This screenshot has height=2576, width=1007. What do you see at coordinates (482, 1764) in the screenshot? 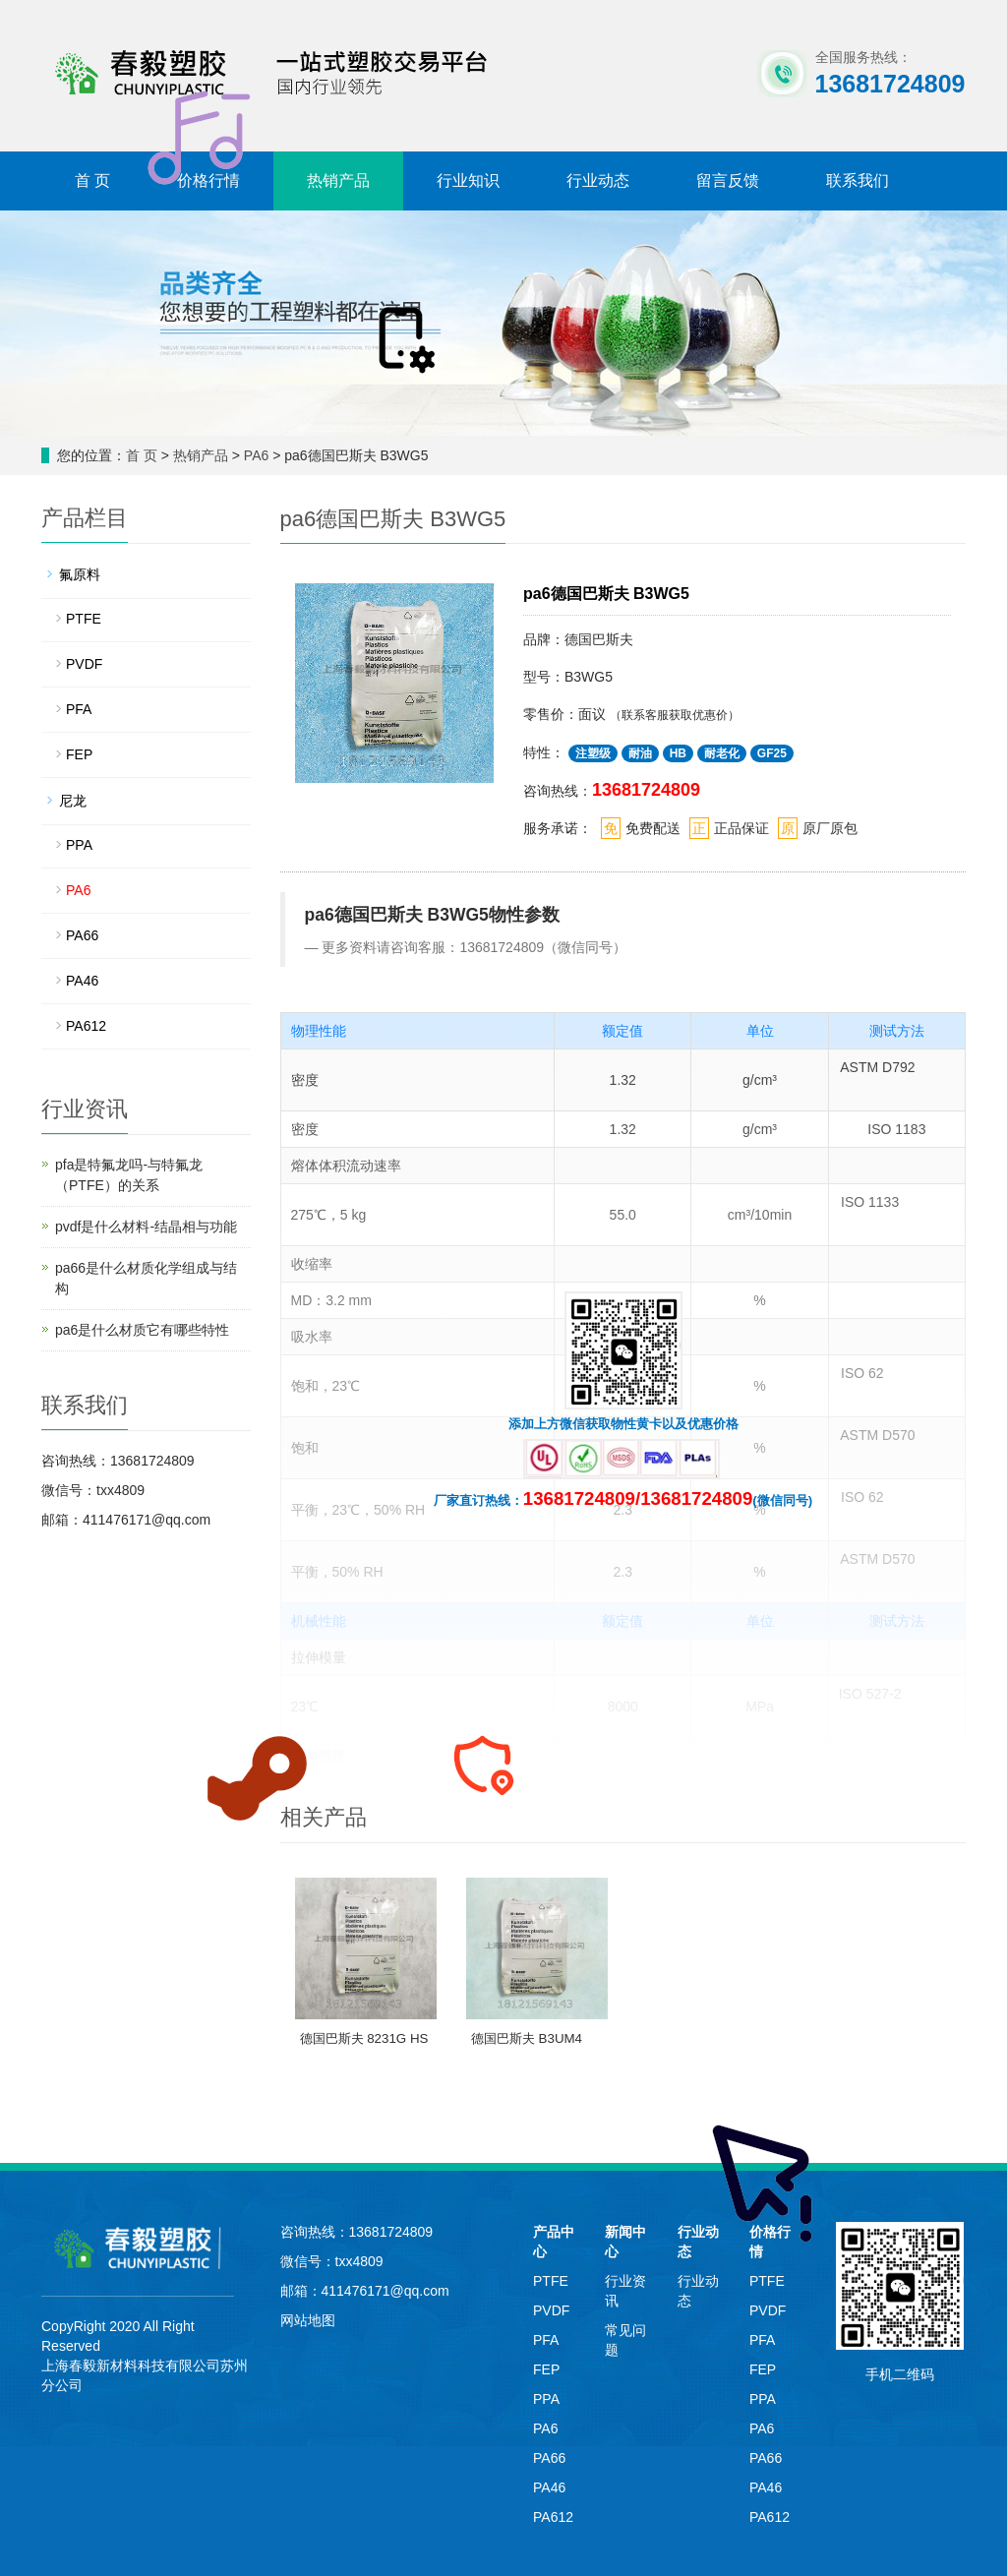
I see `set a secure location or safe zone` at bounding box center [482, 1764].